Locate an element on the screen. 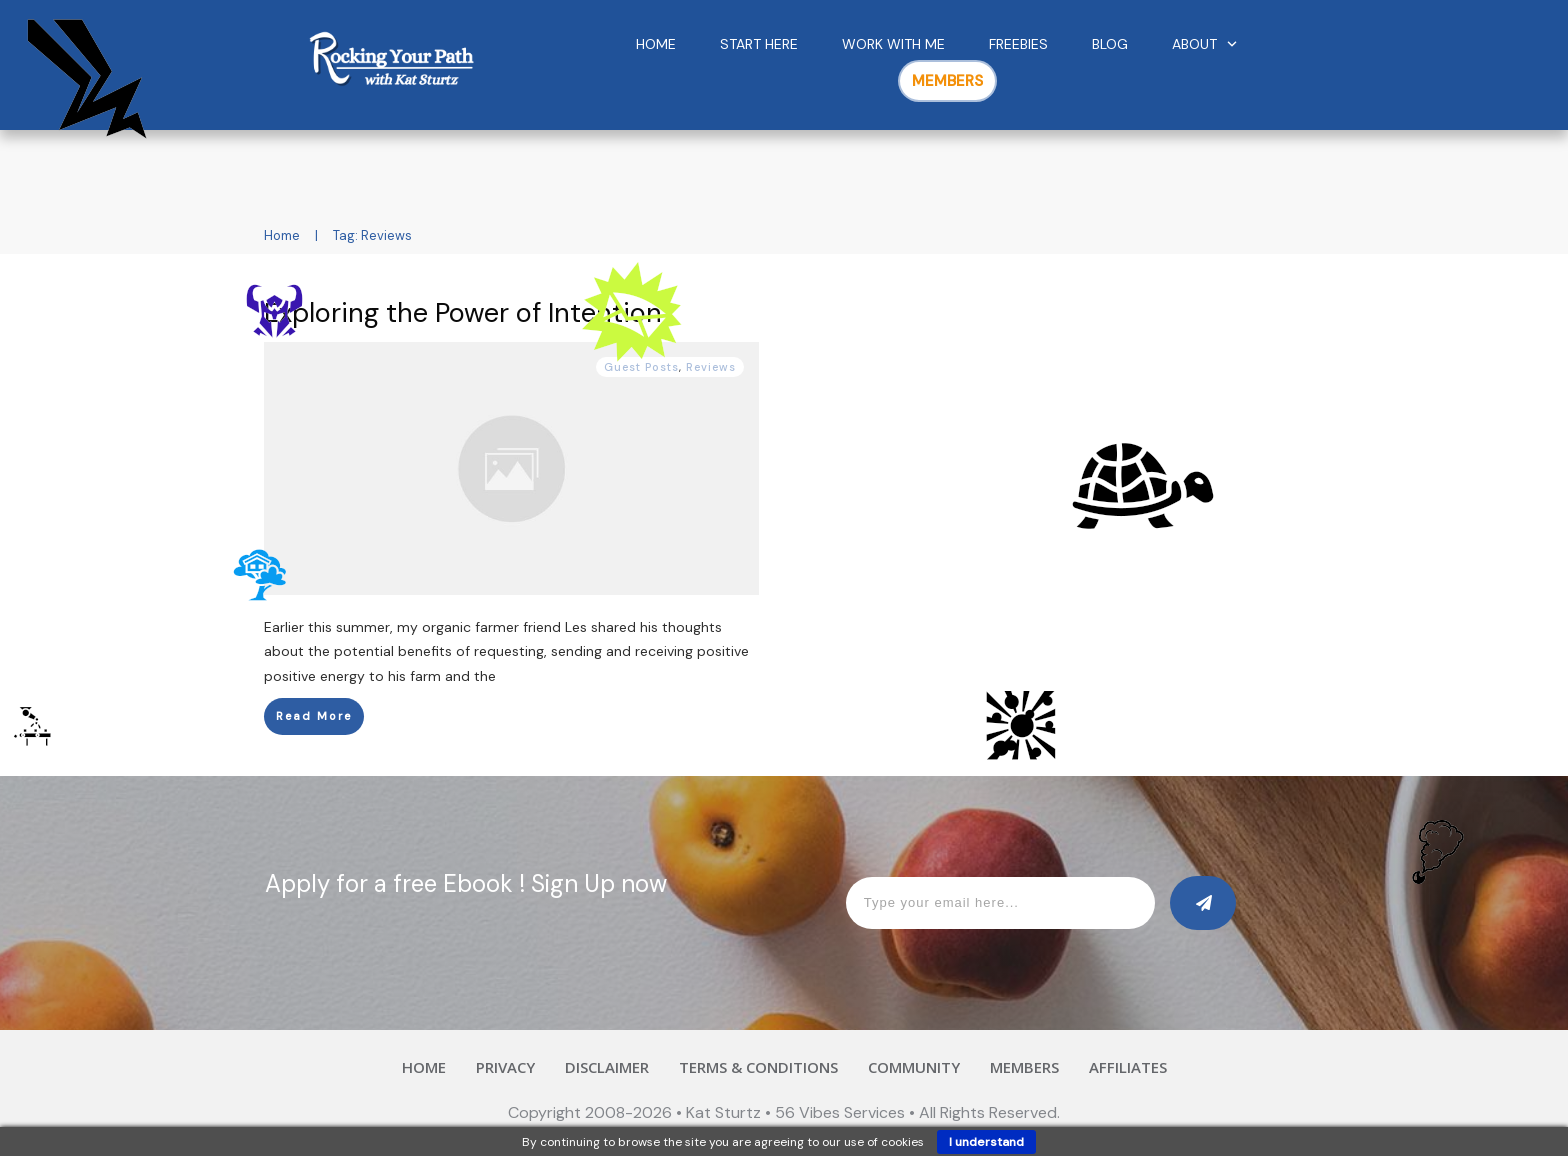 The height and width of the screenshot is (1156, 1568). activate smoke bomb ability in game is located at coordinates (1438, 852).